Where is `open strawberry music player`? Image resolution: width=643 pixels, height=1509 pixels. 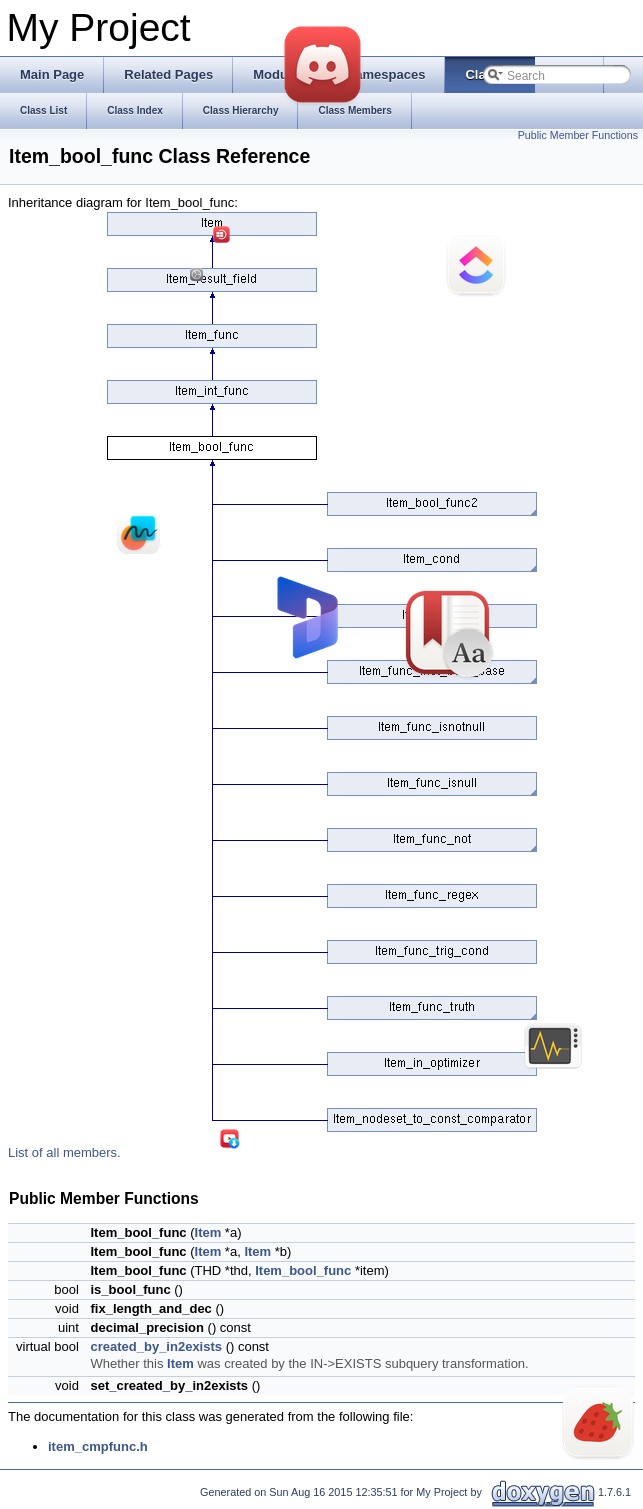
open strawberry music player is located at coordinates (598, 1422).